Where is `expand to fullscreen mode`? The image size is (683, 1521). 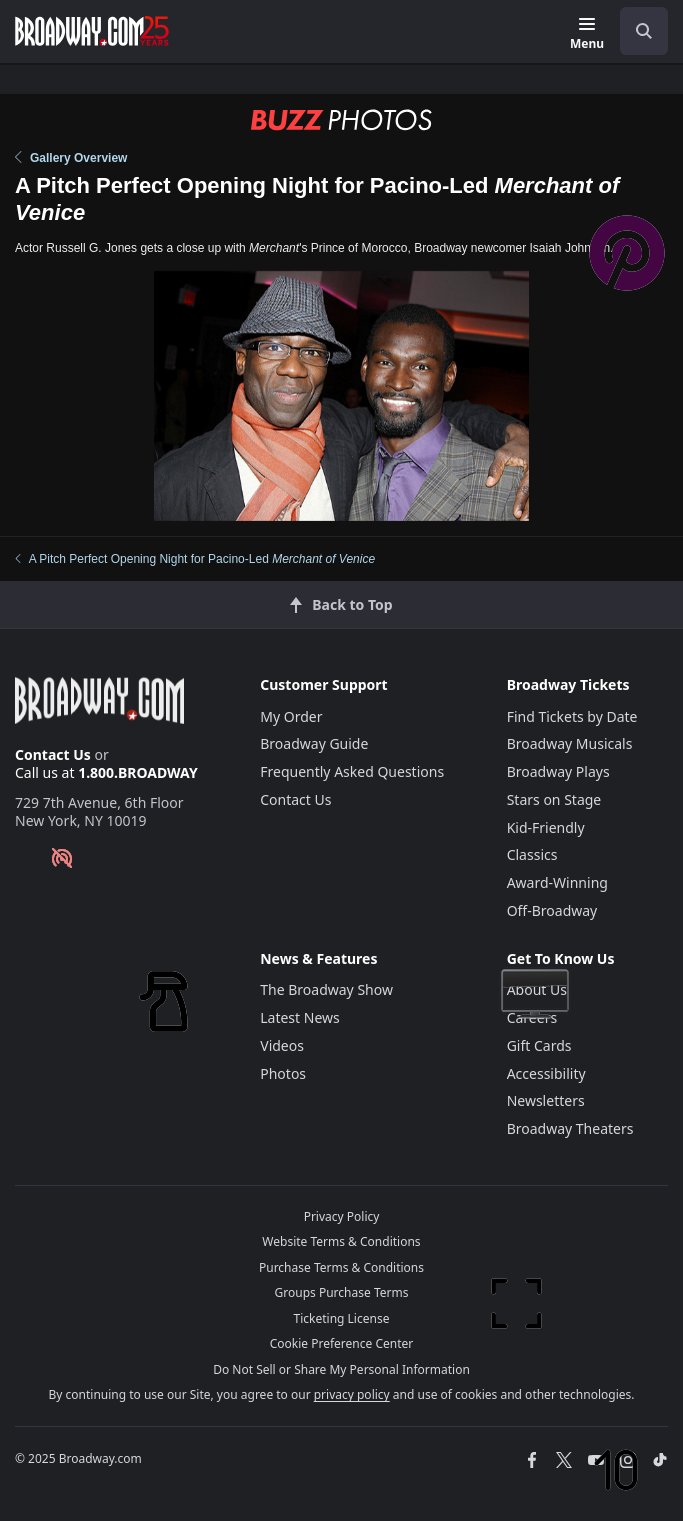 expand to fullscreen mode is located at coordinates (516, 1303).